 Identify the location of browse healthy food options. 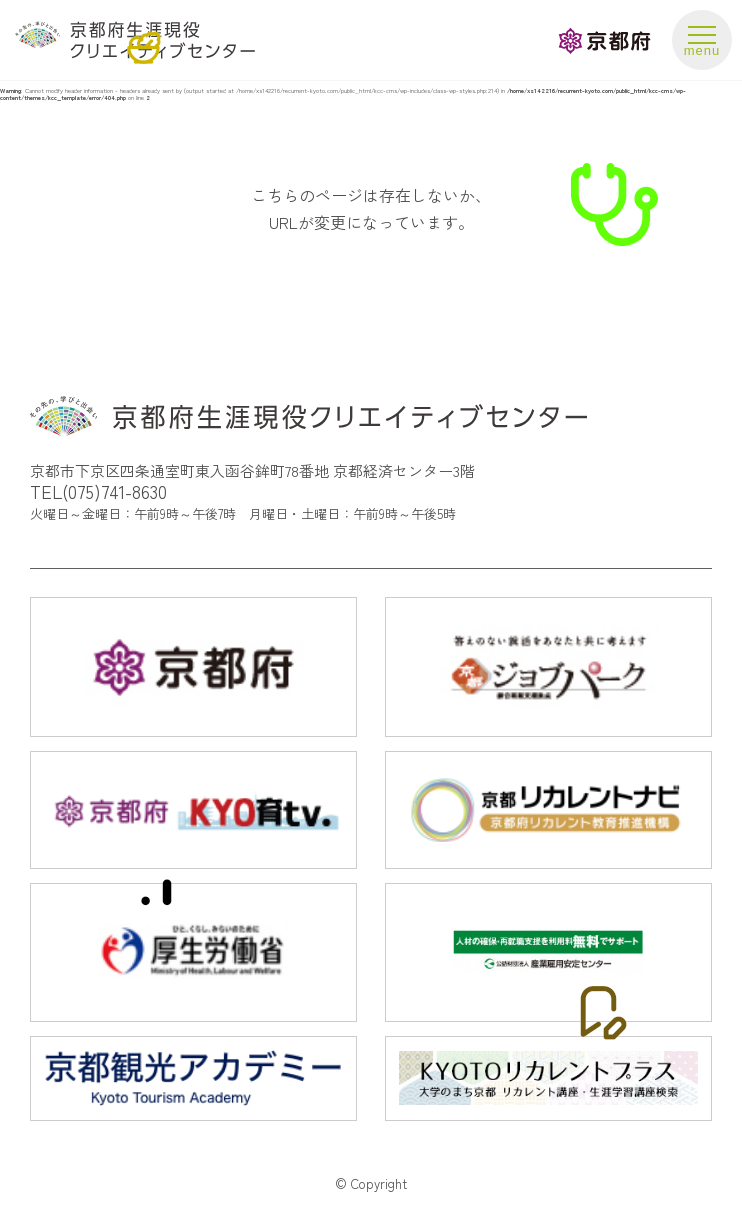
(143, 47).